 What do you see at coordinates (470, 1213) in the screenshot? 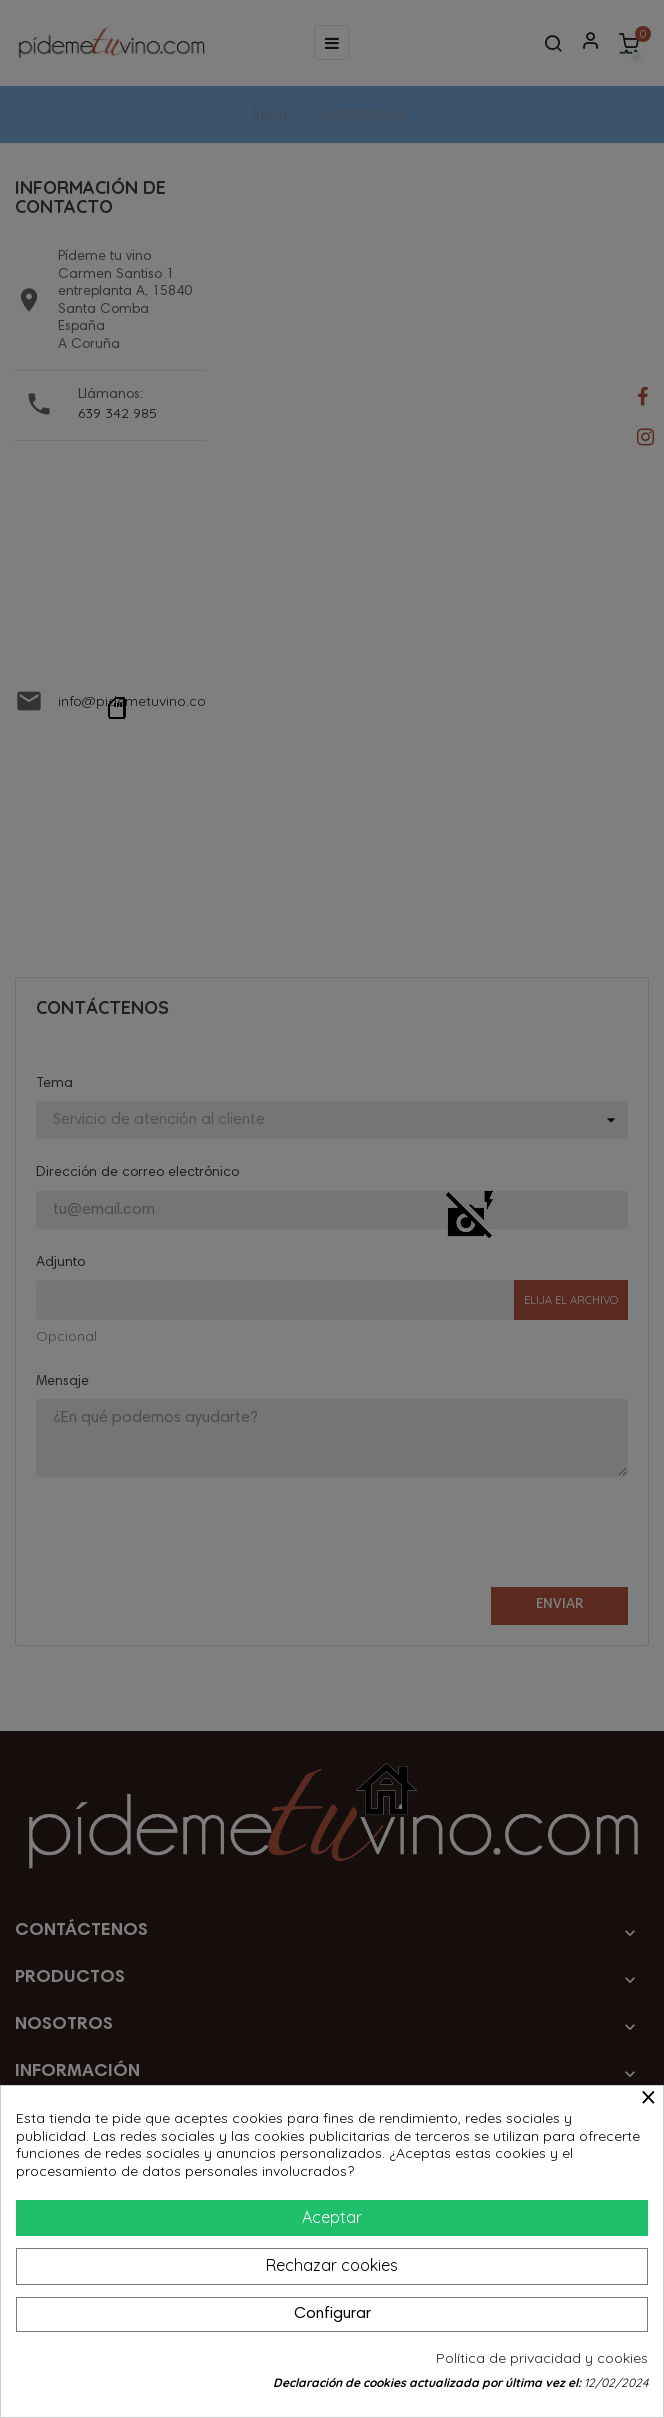
I see `camera flash is disabled` at bounding box center [470, 1213].